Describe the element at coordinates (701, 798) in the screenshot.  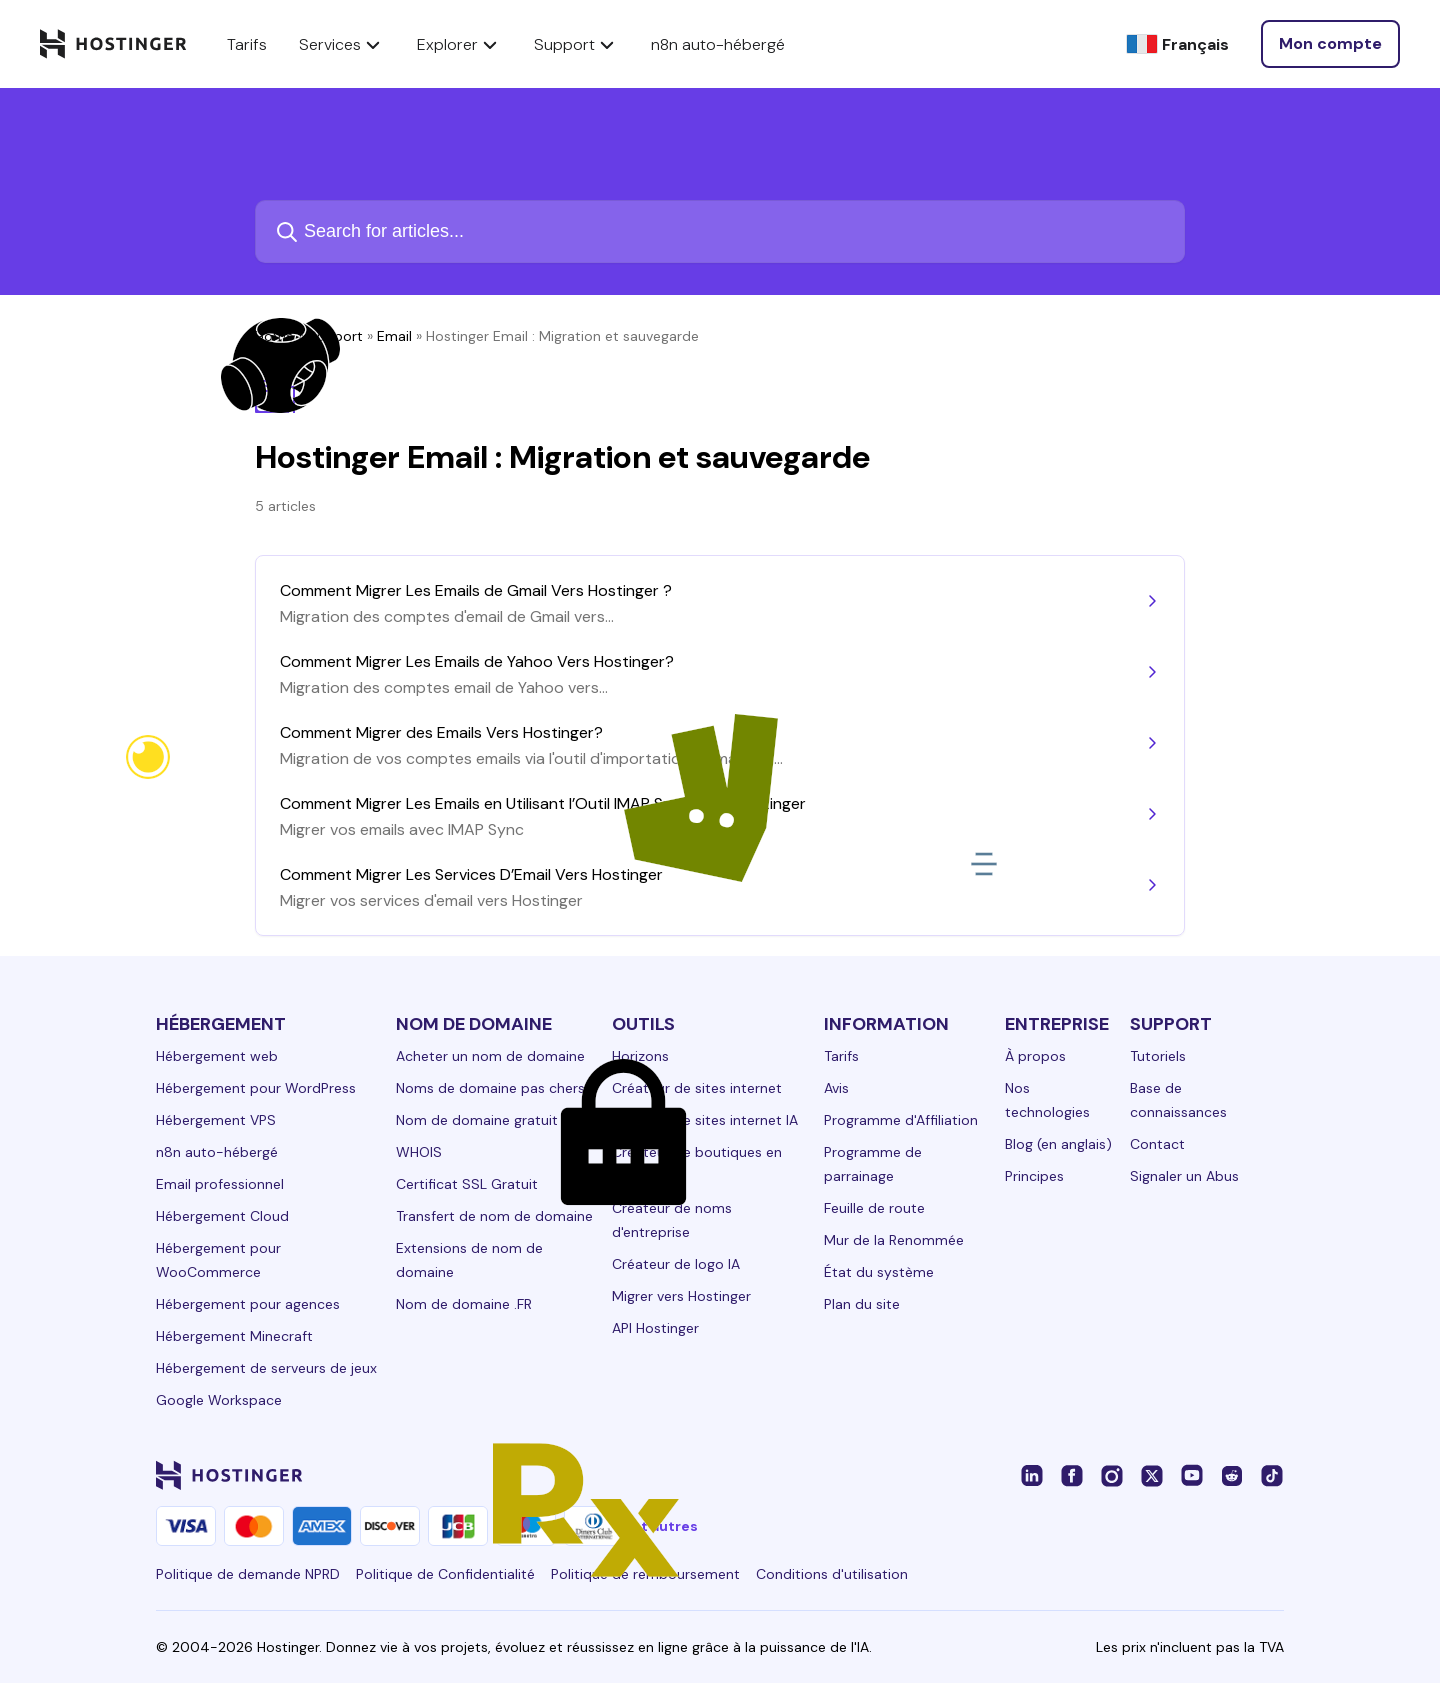
I see `open the Deliveroo food delivery app` at that location.